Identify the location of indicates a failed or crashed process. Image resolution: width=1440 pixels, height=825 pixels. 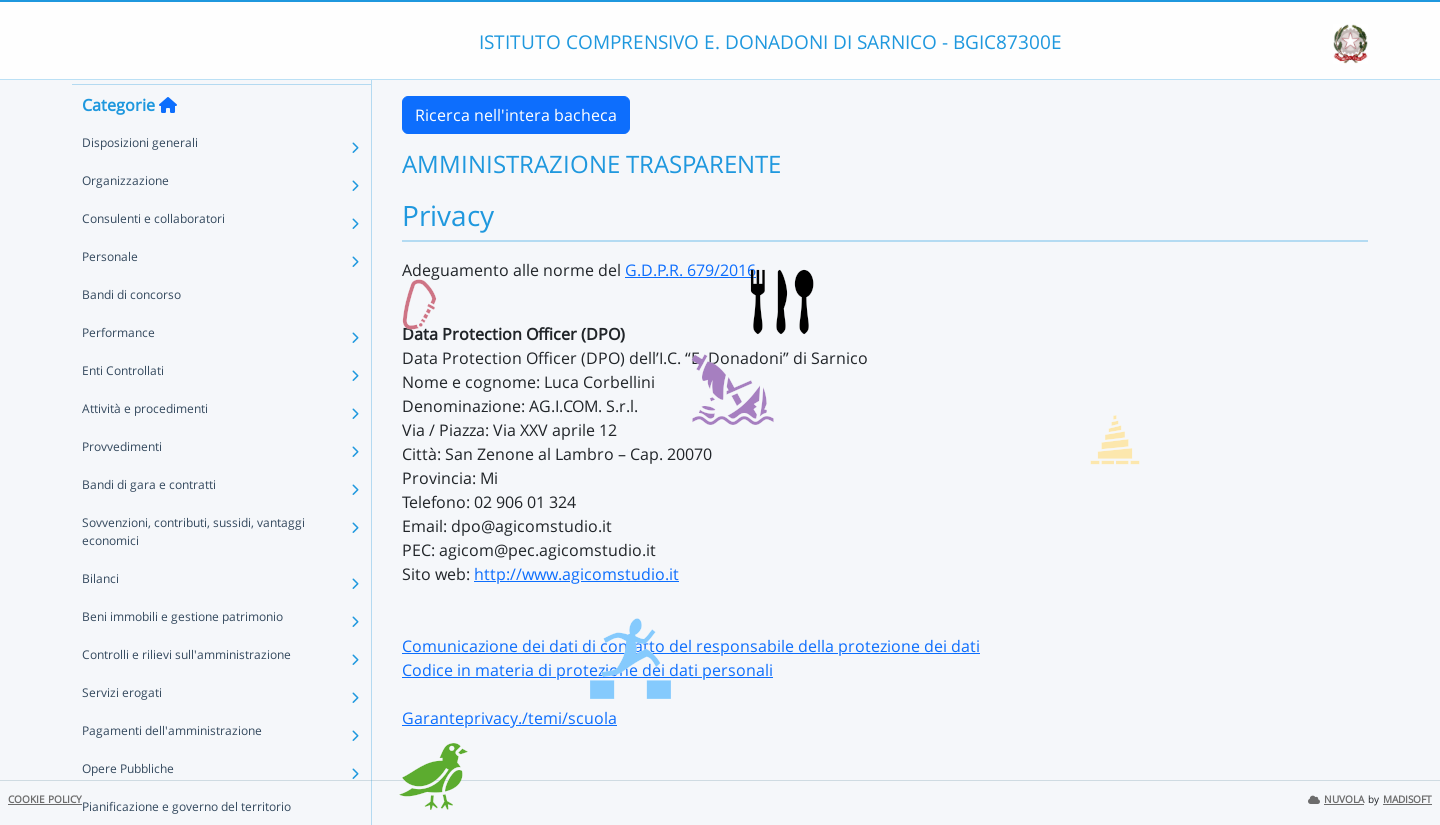
(733, 384).